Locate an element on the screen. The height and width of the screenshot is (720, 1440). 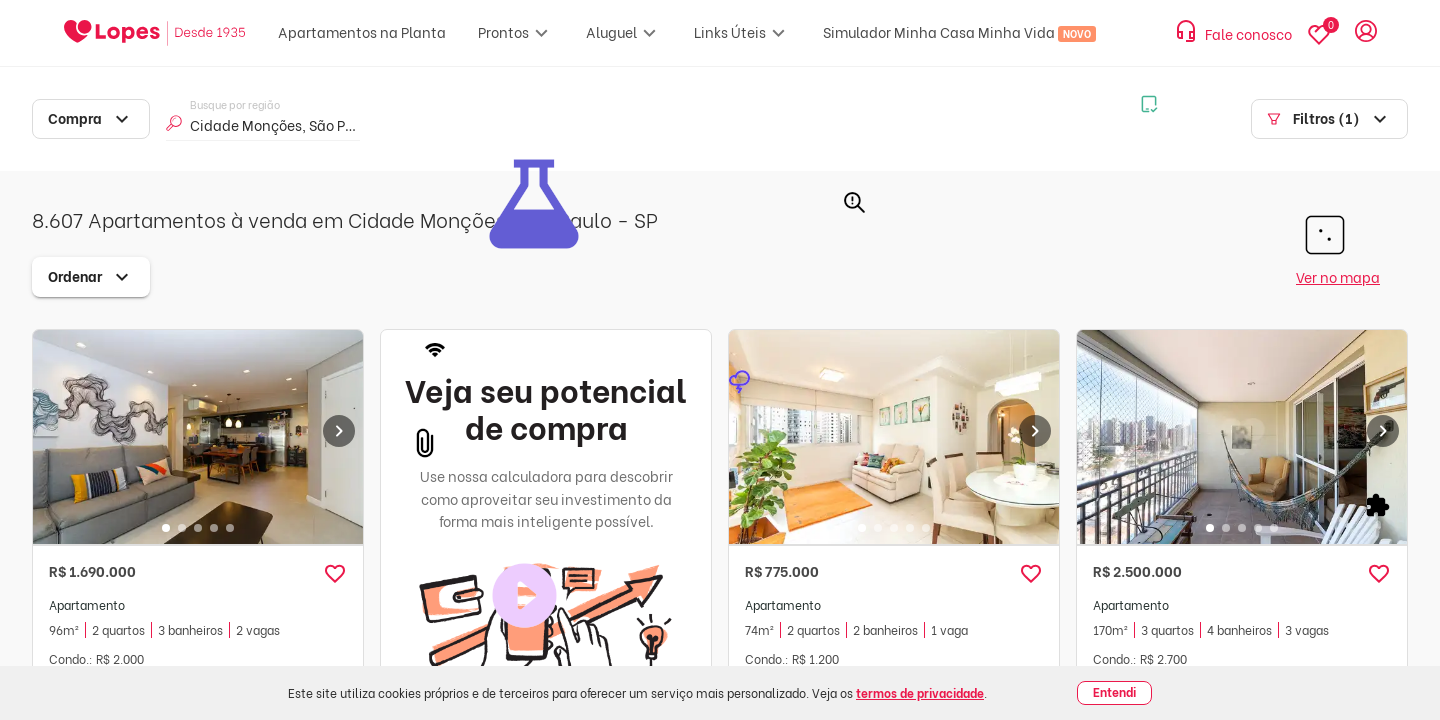
play media or video content is located at coordinates (524, 595).